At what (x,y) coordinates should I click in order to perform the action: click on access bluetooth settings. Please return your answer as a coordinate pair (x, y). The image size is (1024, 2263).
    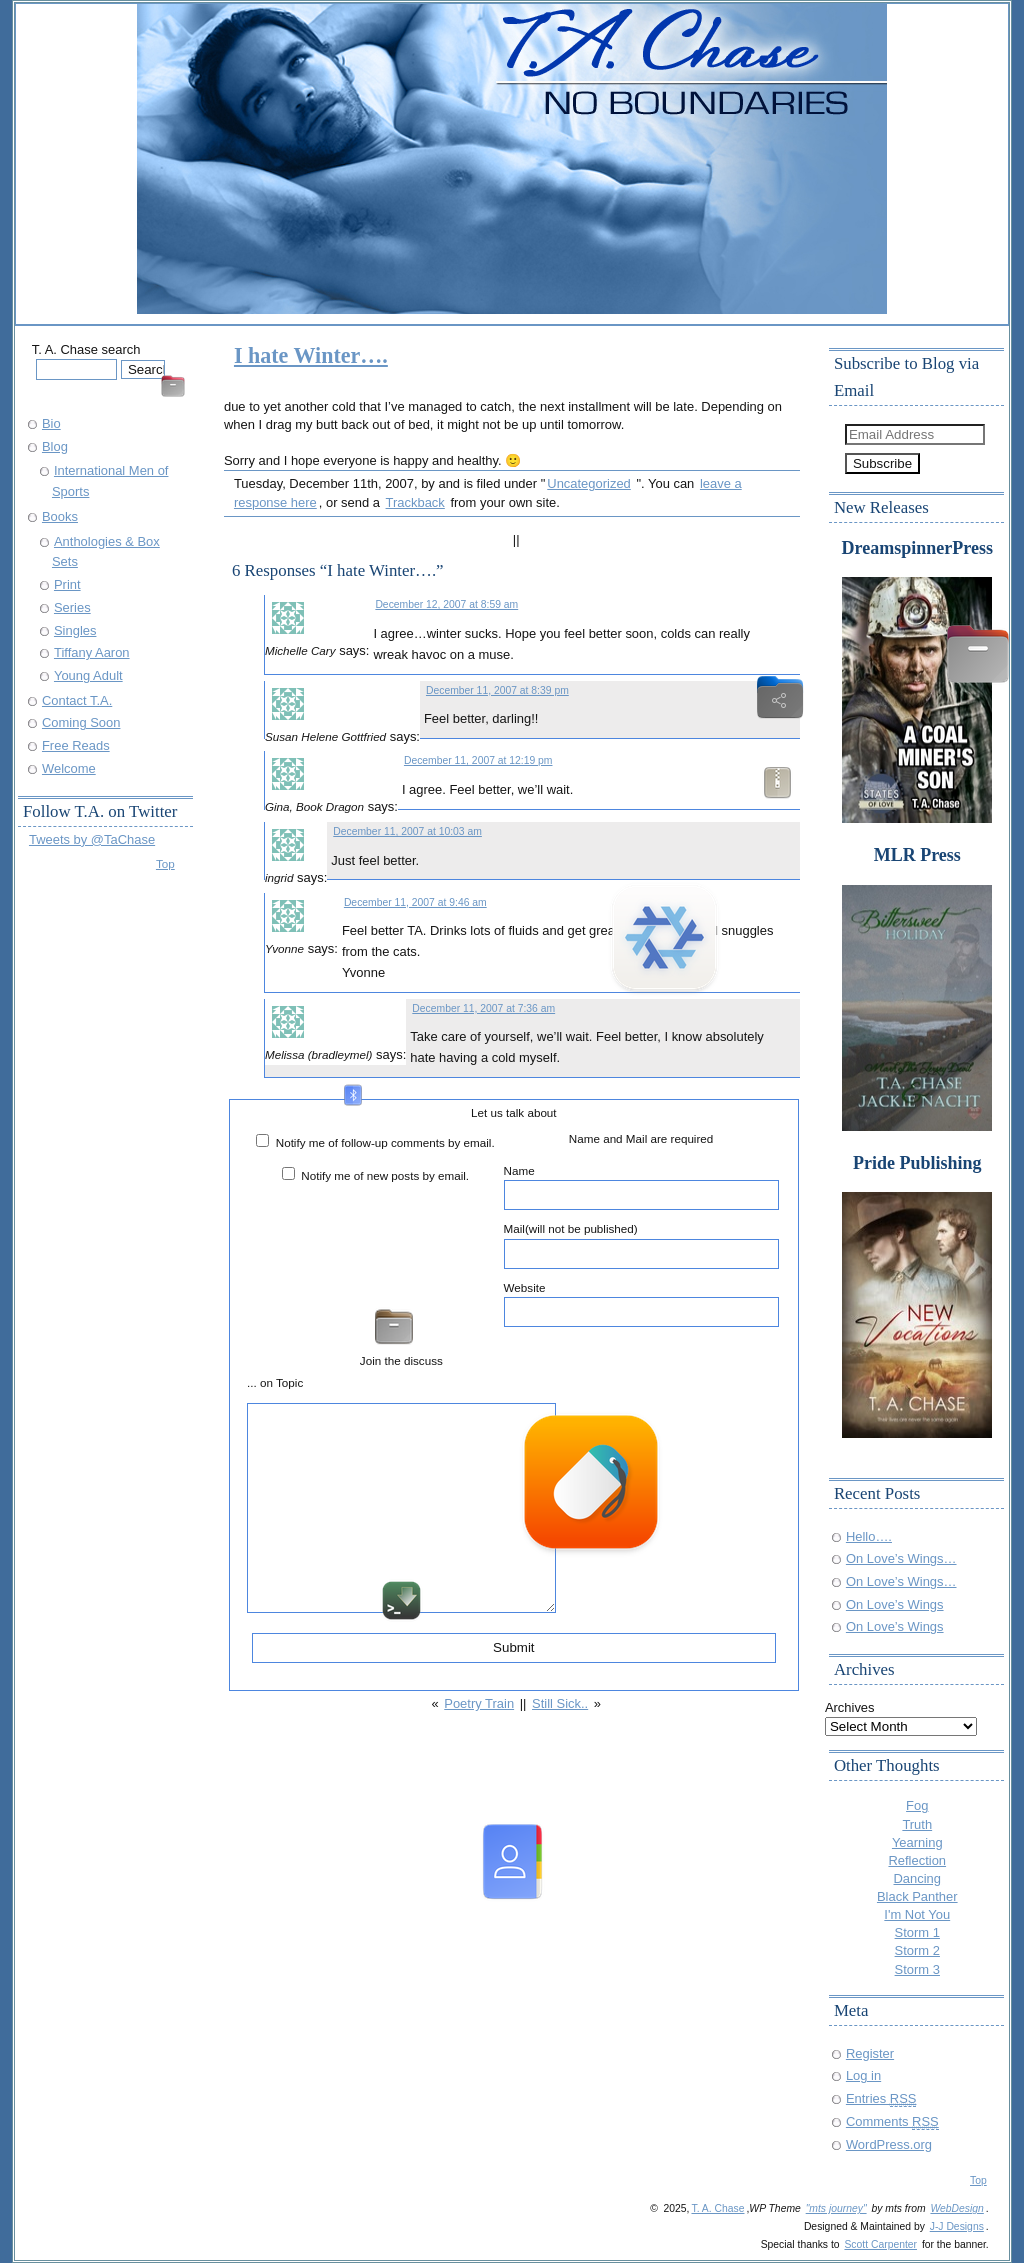
    Looking at the image, I should click on (353, 1095).